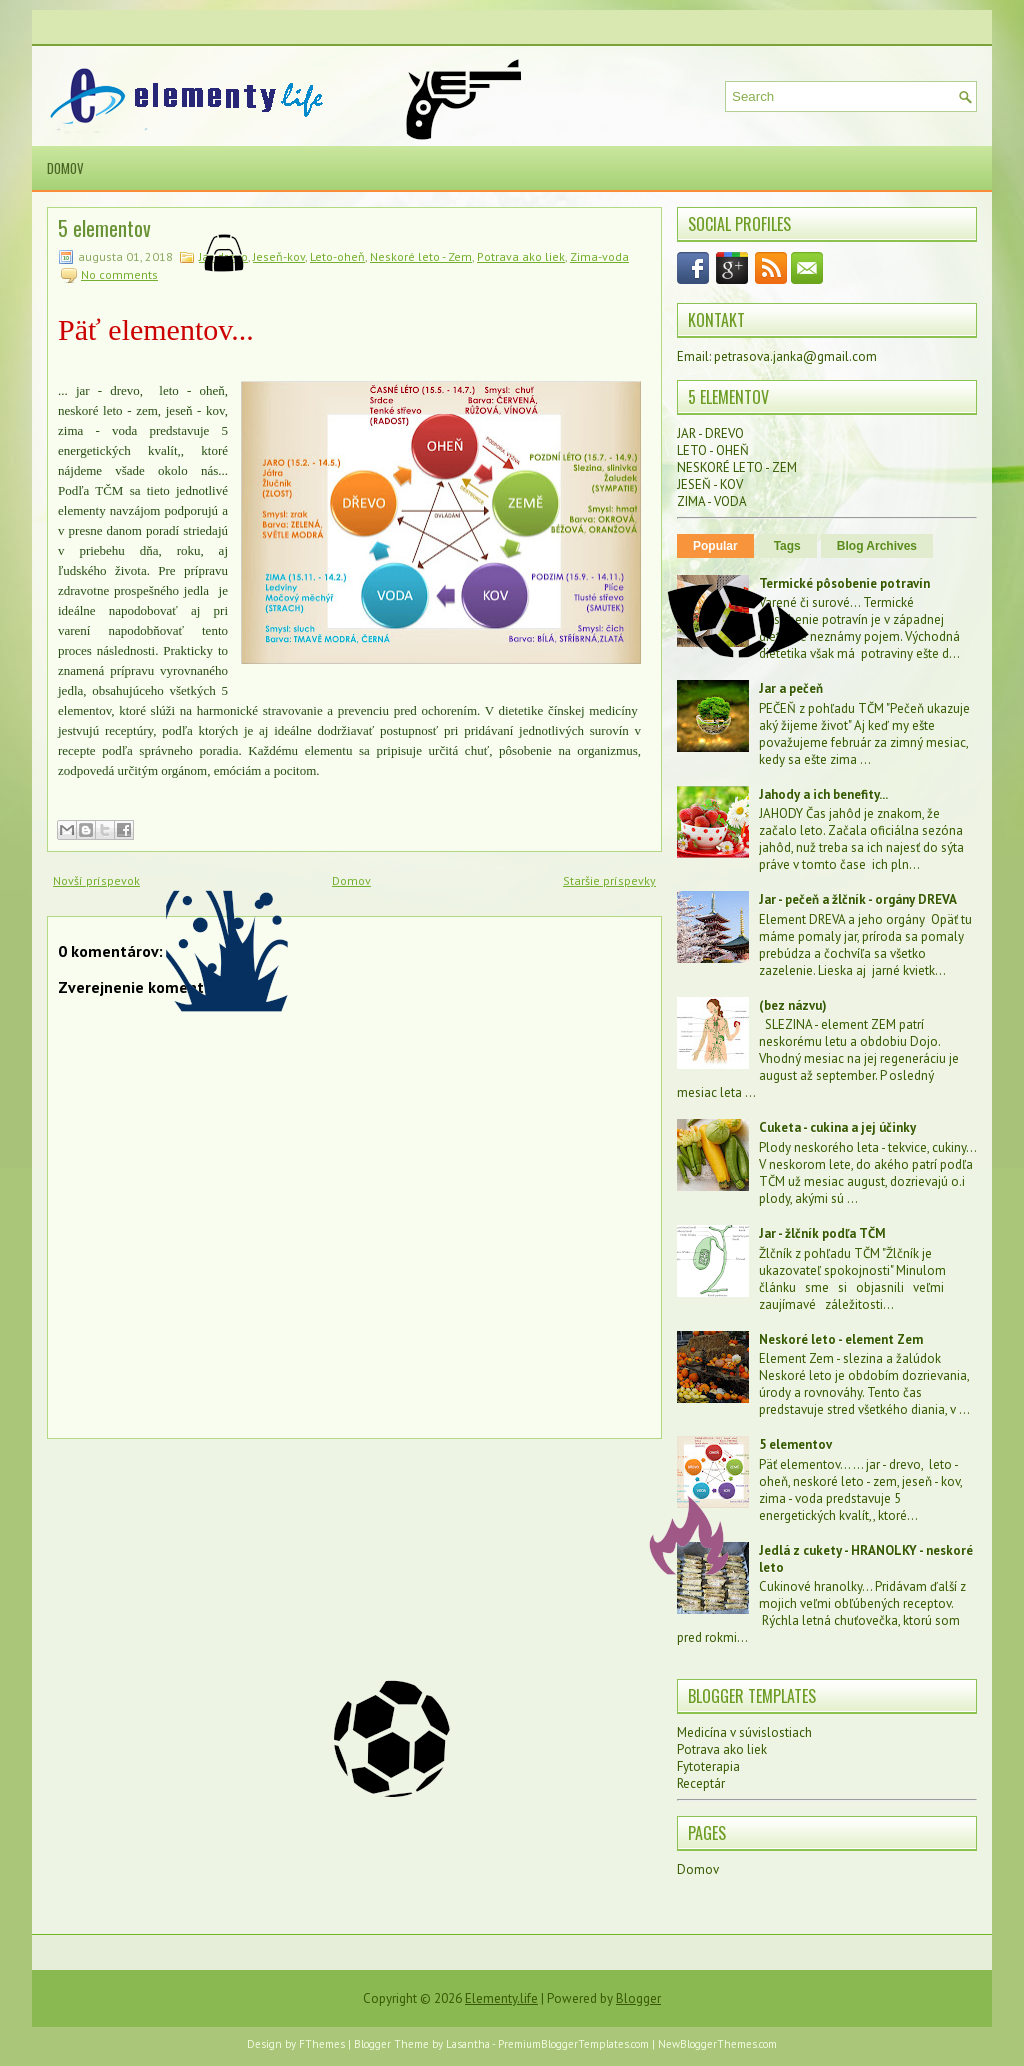 The height and width of the screenshot is (2066, 1024). What do you see at coordinates (464, 91) in the screenshot?
I see `access weapons inventory in a game` at bounding box center [464, 91].